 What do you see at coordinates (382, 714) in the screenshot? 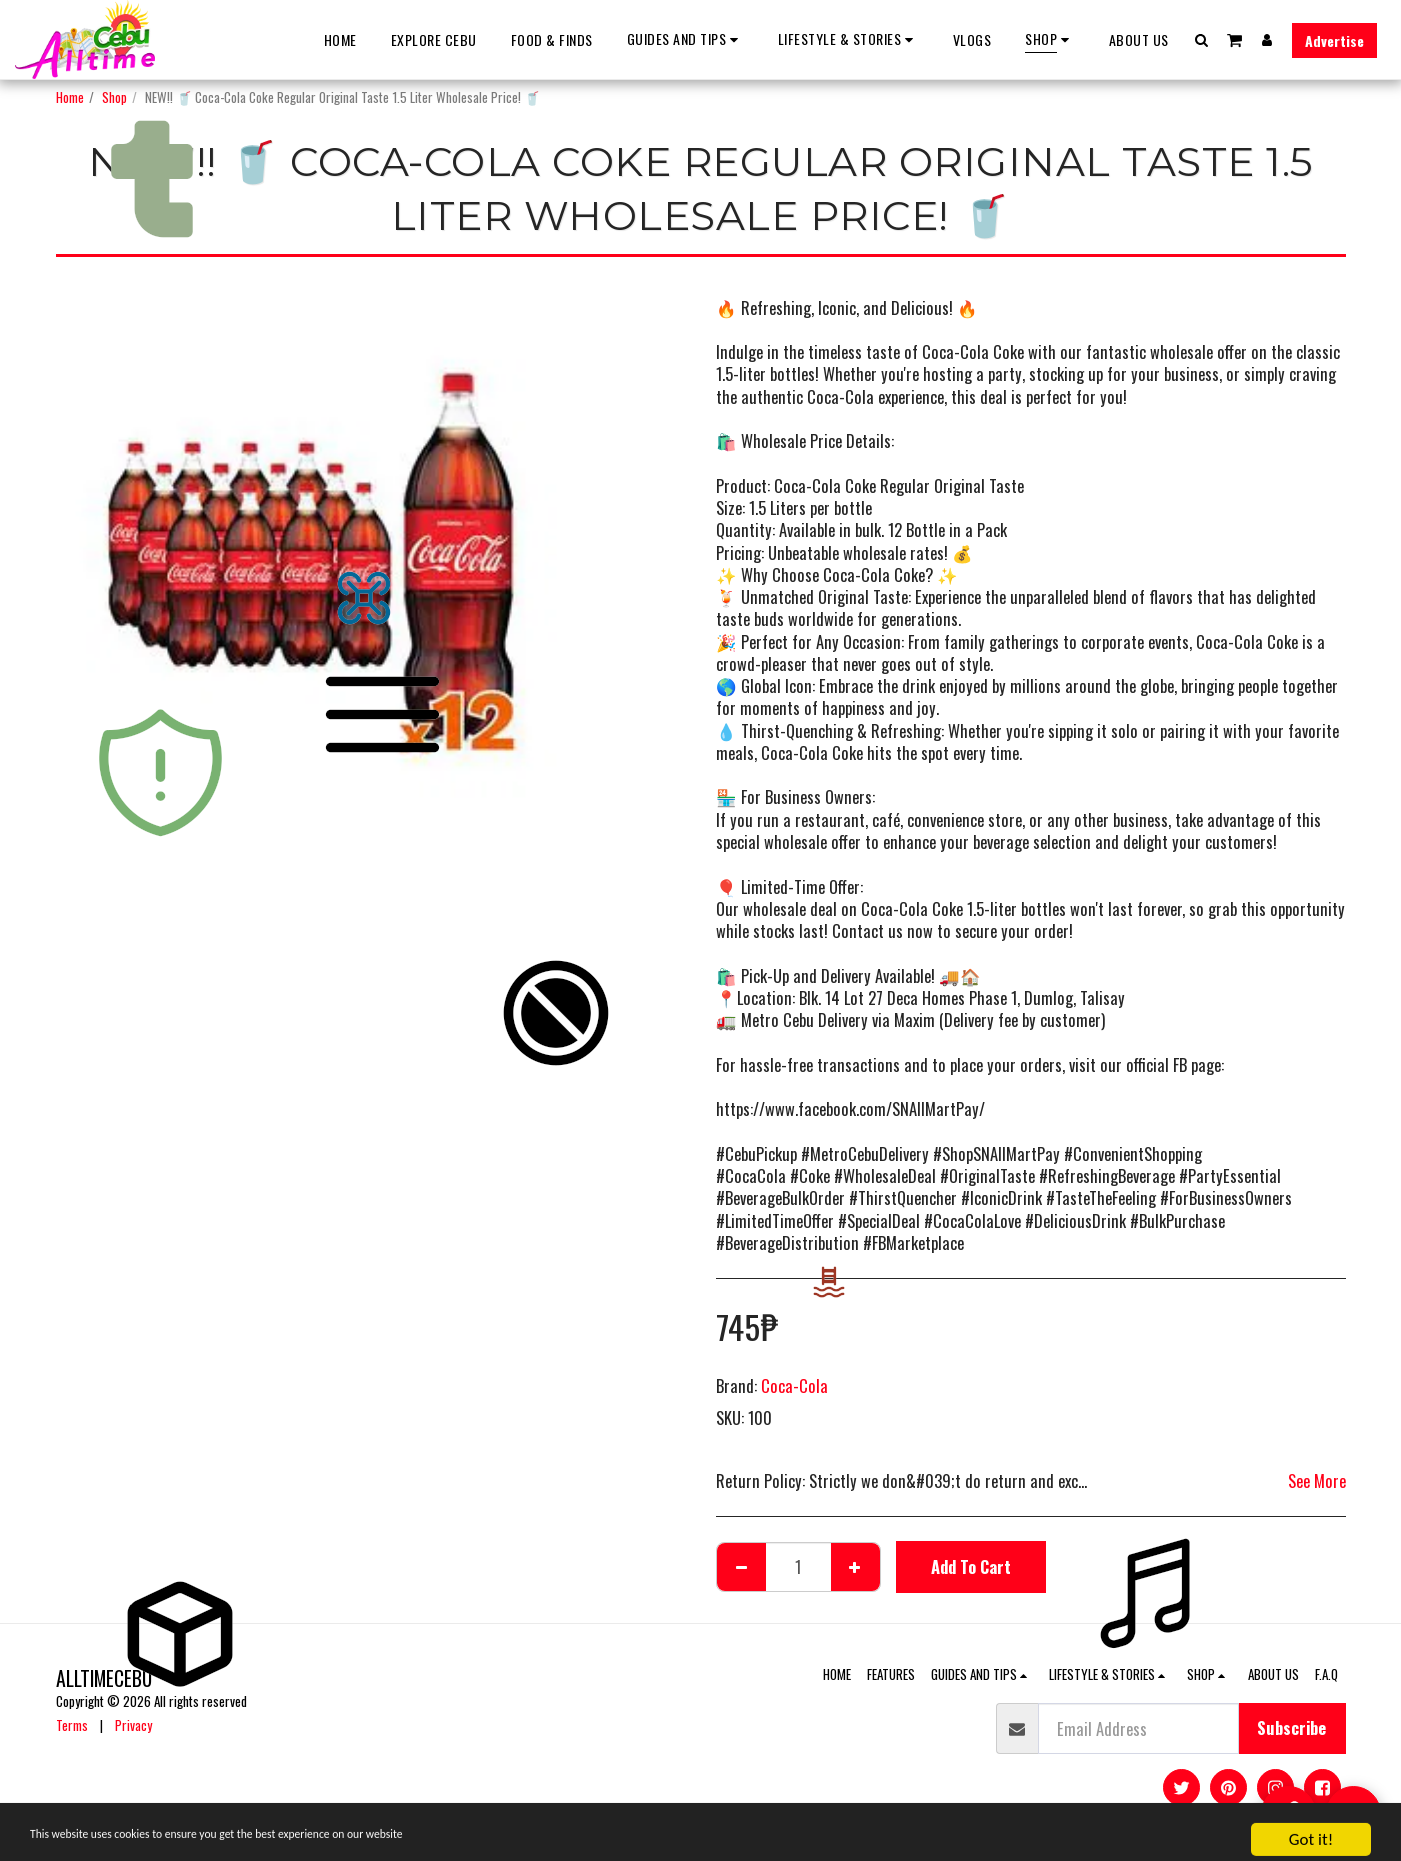
I see `open navigation menu` at bounding box center [382, 714].